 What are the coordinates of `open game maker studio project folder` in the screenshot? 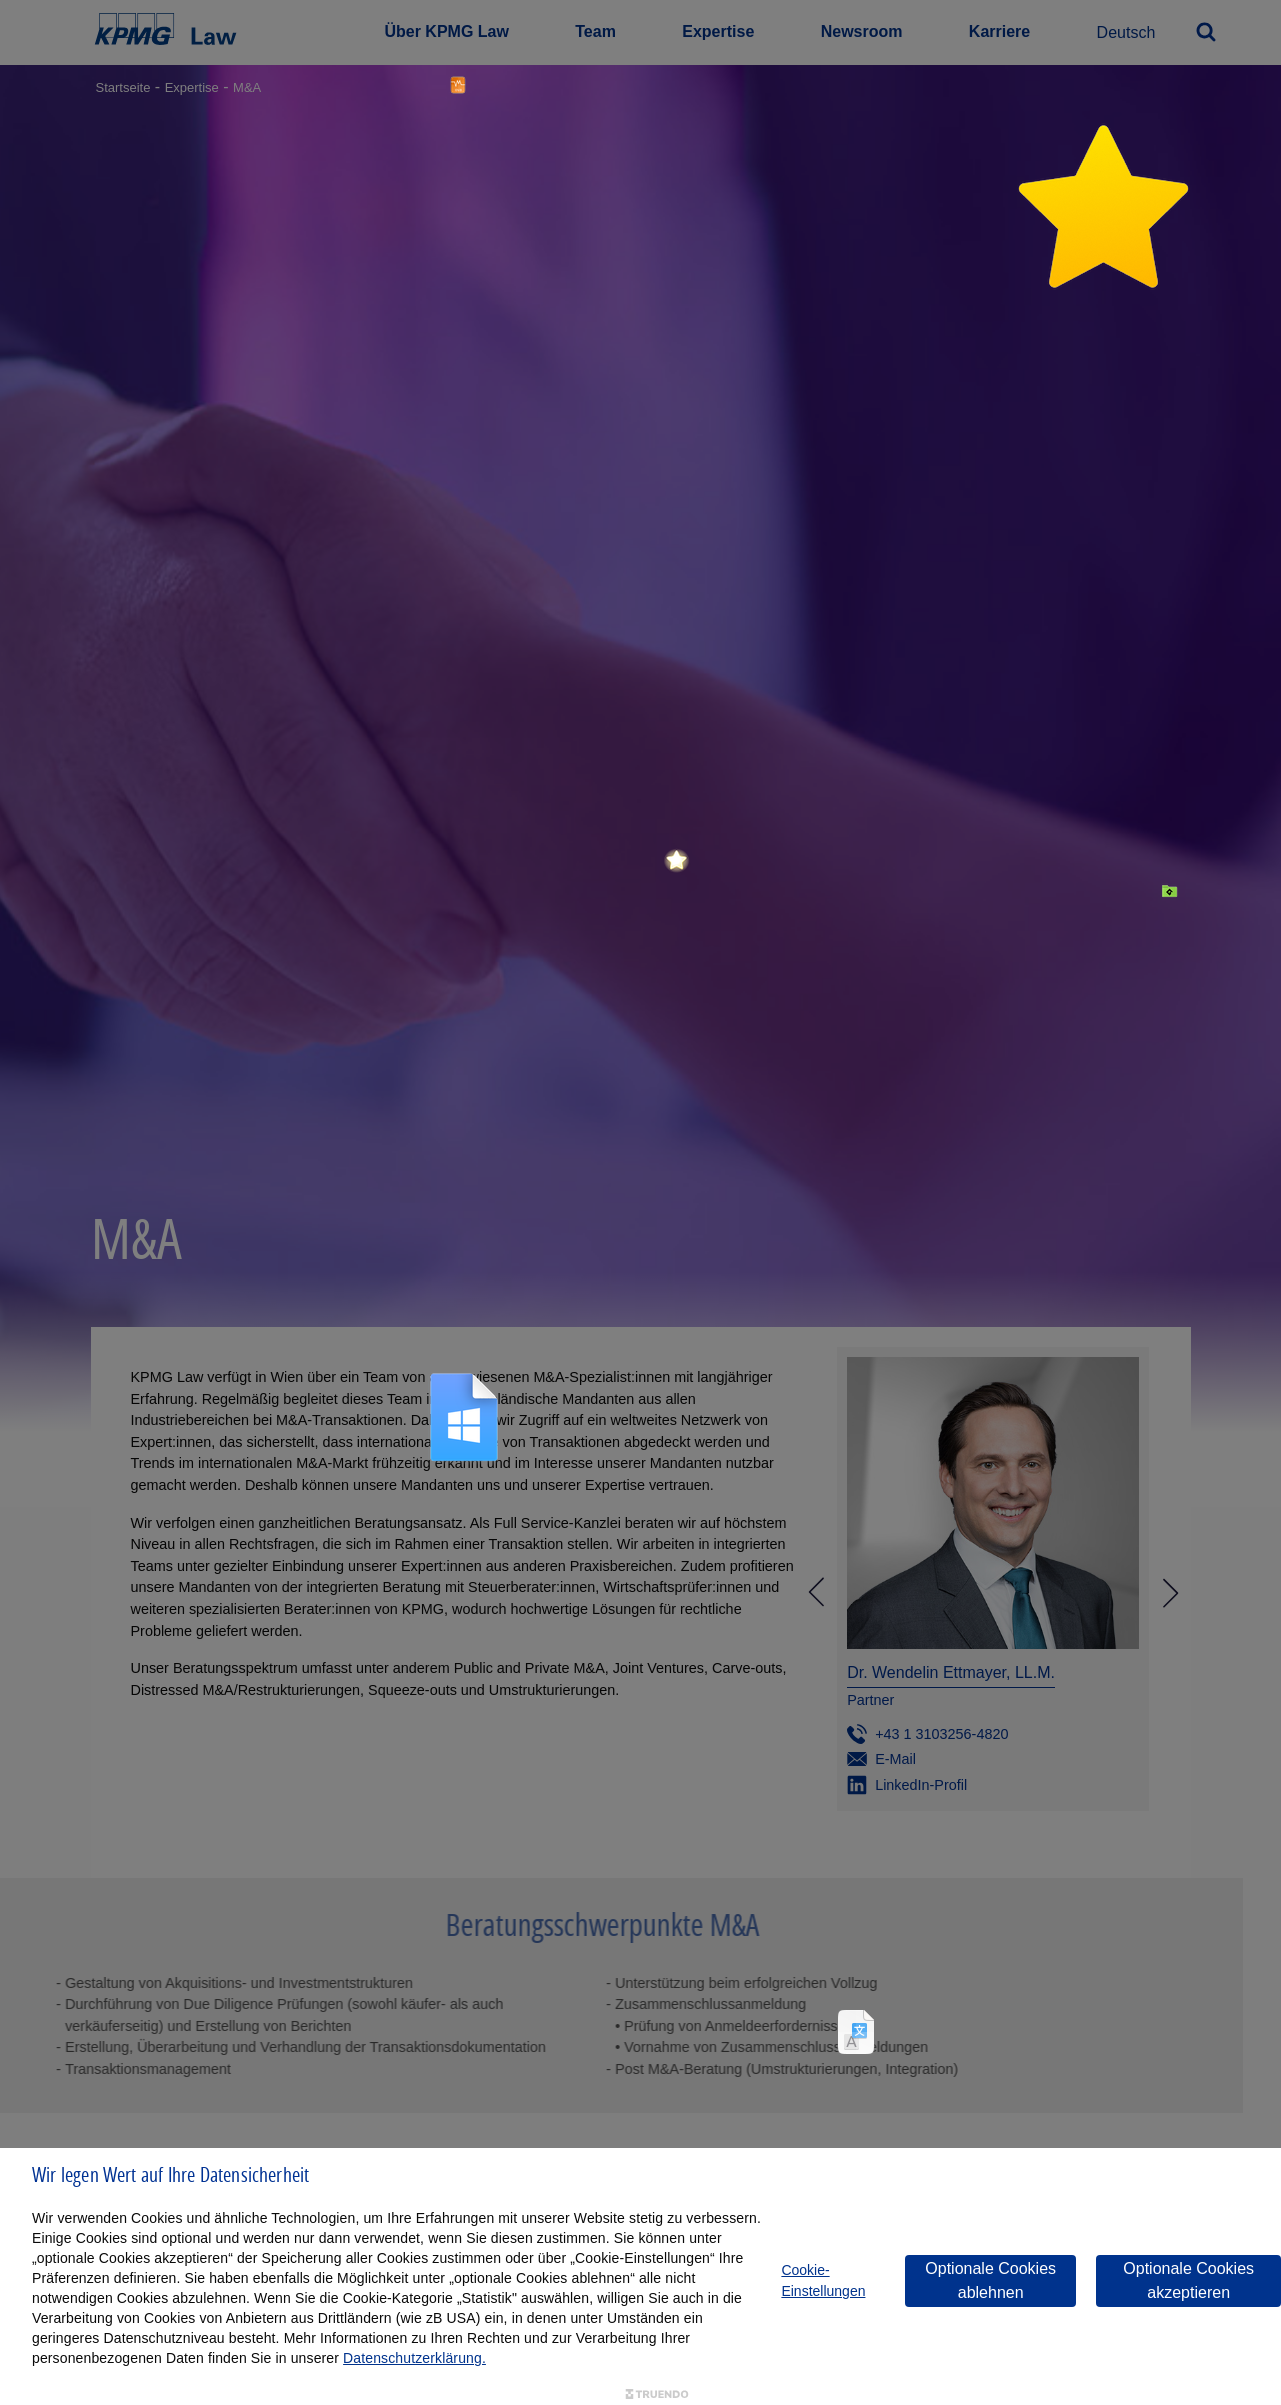 It's located at (1169, 891).